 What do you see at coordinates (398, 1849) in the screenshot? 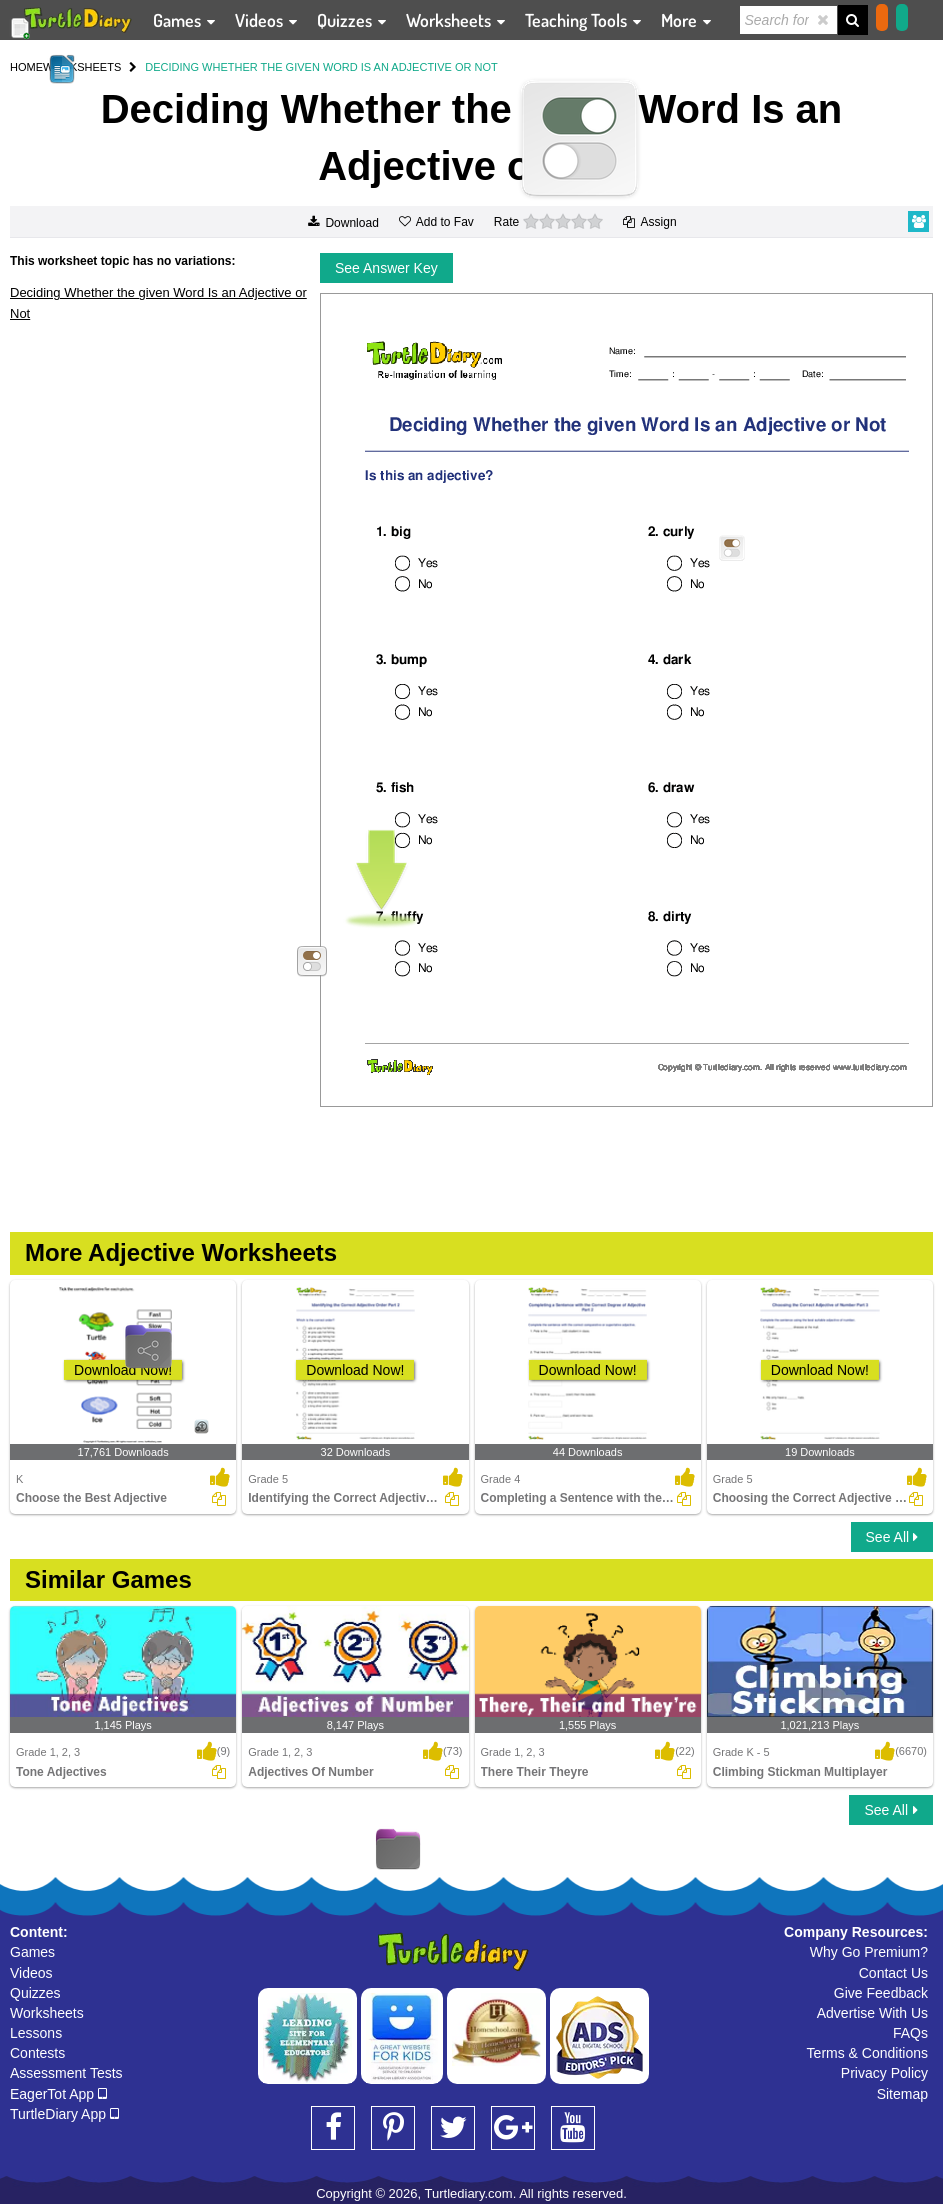
I see `open a folder to view its contents` at bounding box center [398, 1849].